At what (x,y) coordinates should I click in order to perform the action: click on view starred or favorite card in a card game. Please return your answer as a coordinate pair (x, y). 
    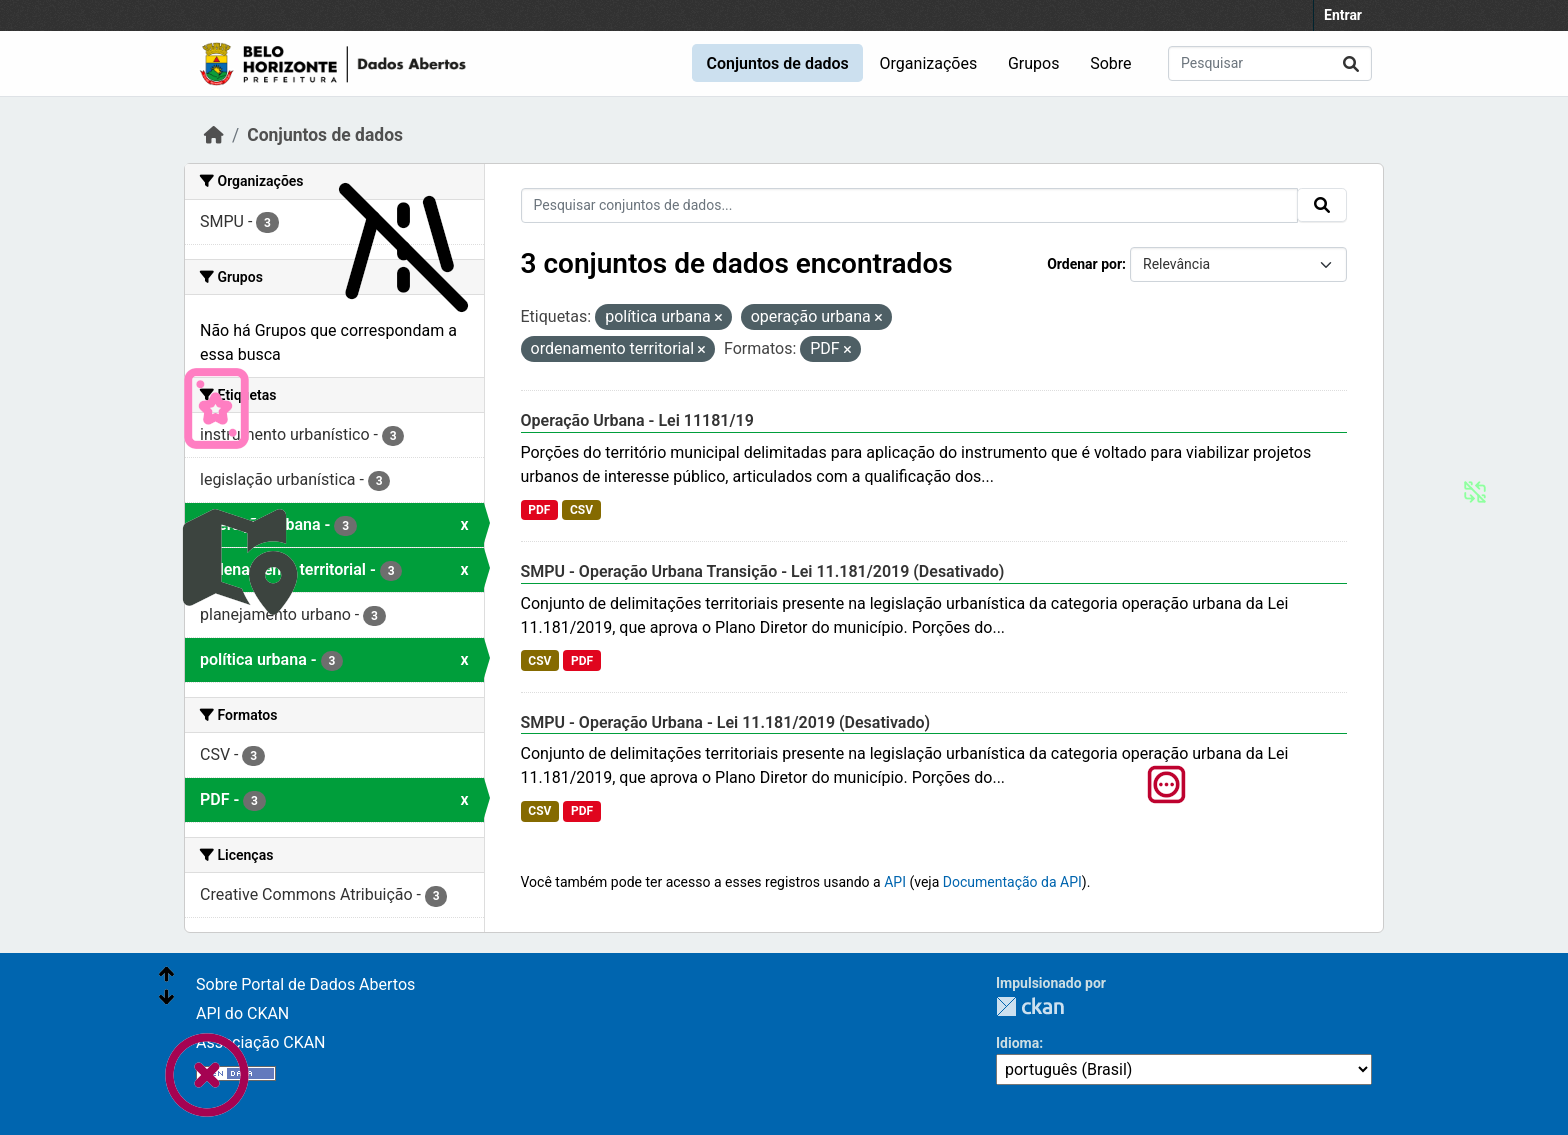
    Looking at the image, I should click on (216, 408).